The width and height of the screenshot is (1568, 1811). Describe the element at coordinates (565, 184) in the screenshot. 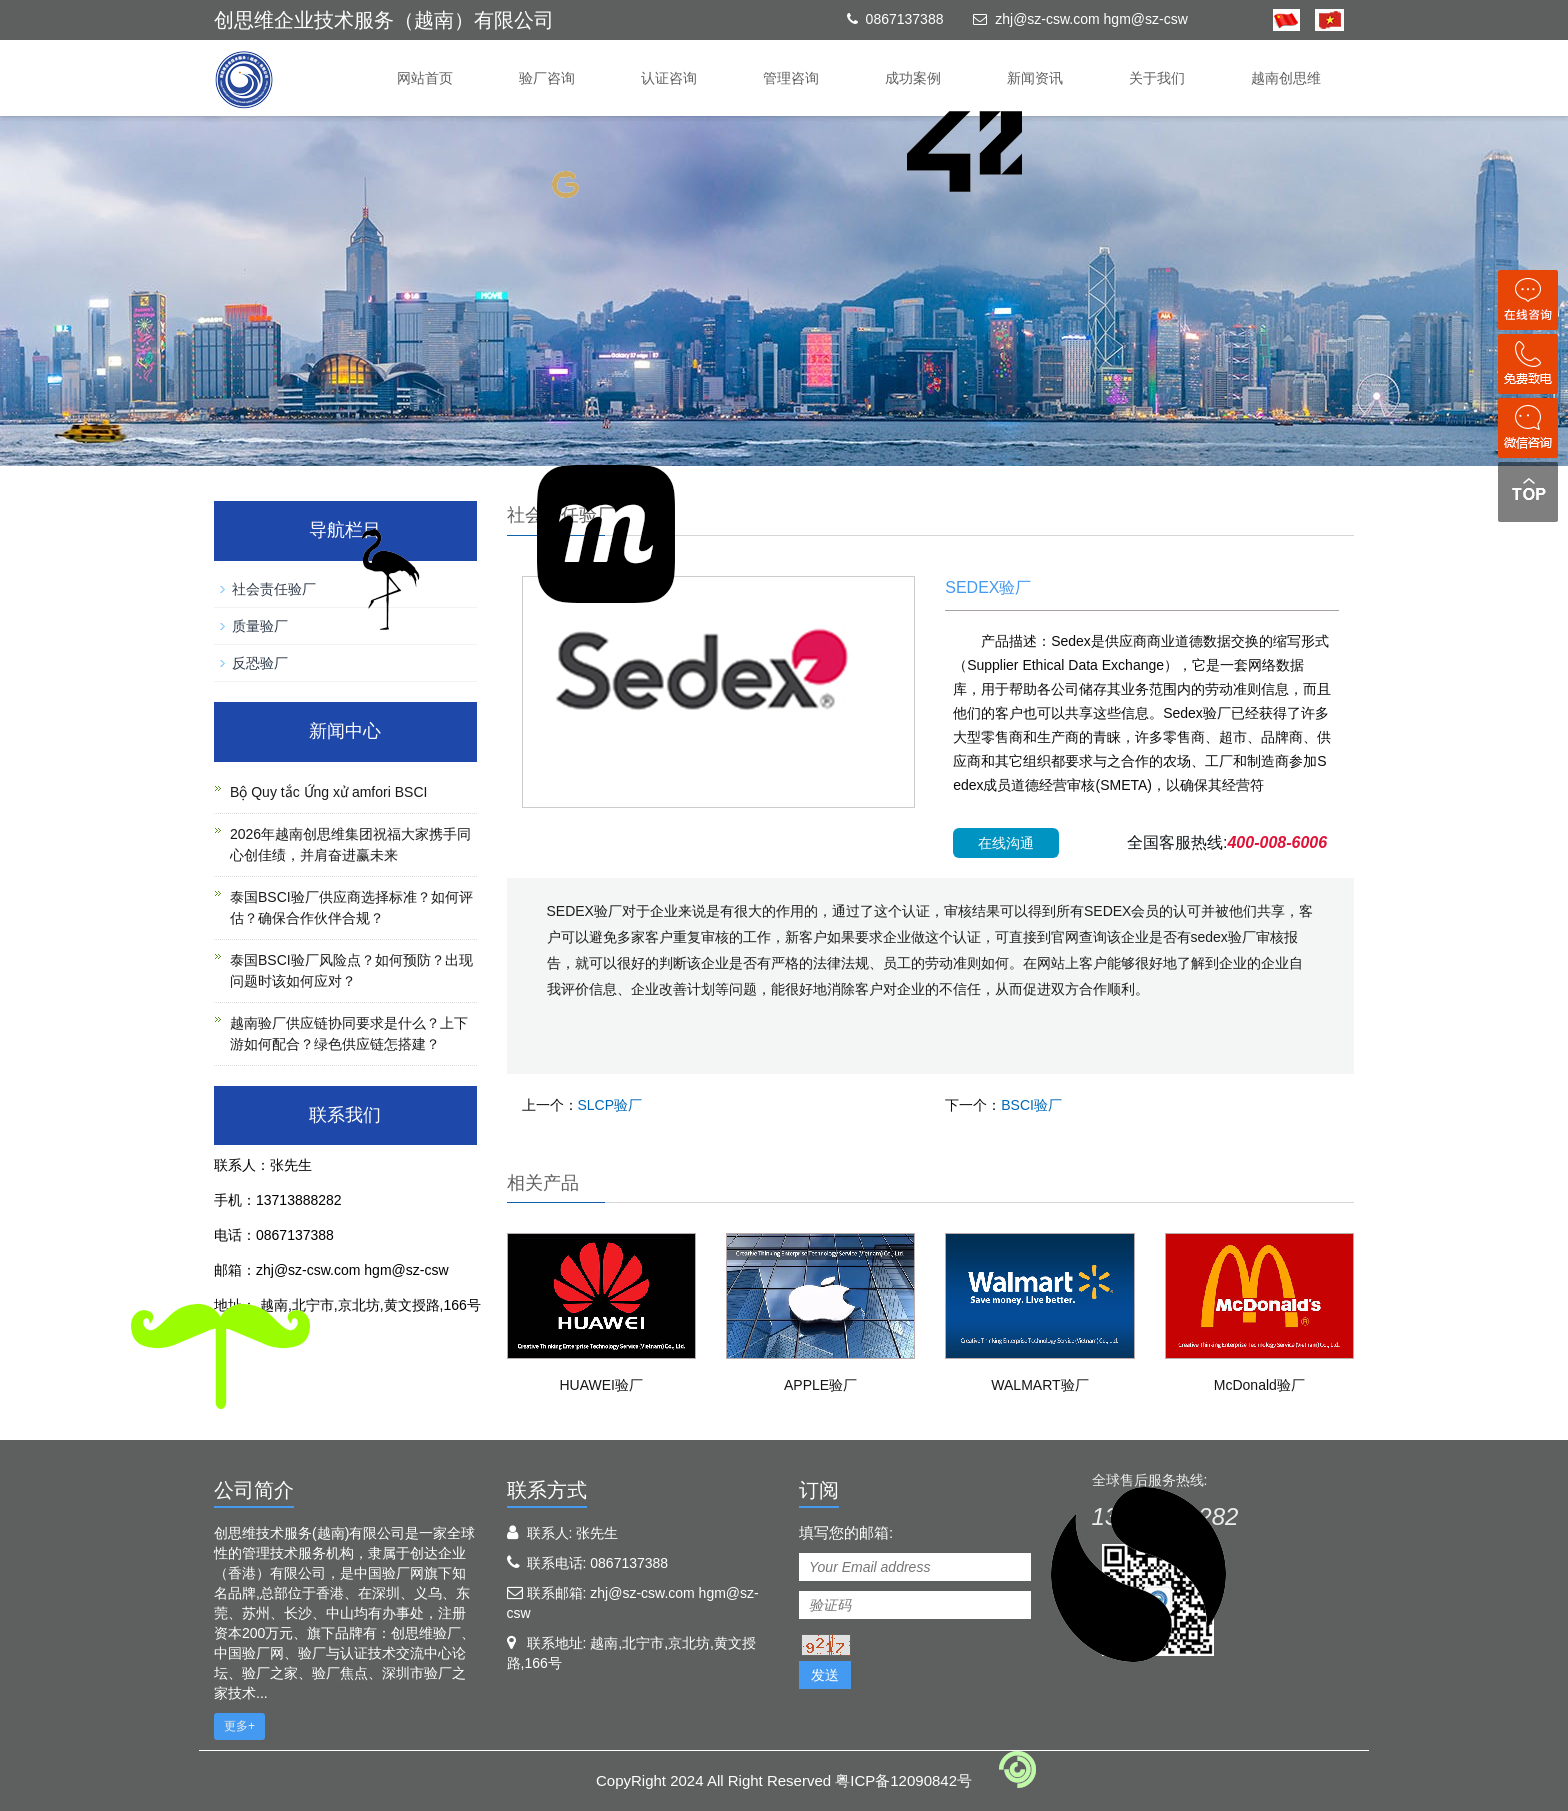

I see `open GitCode application` at that location.